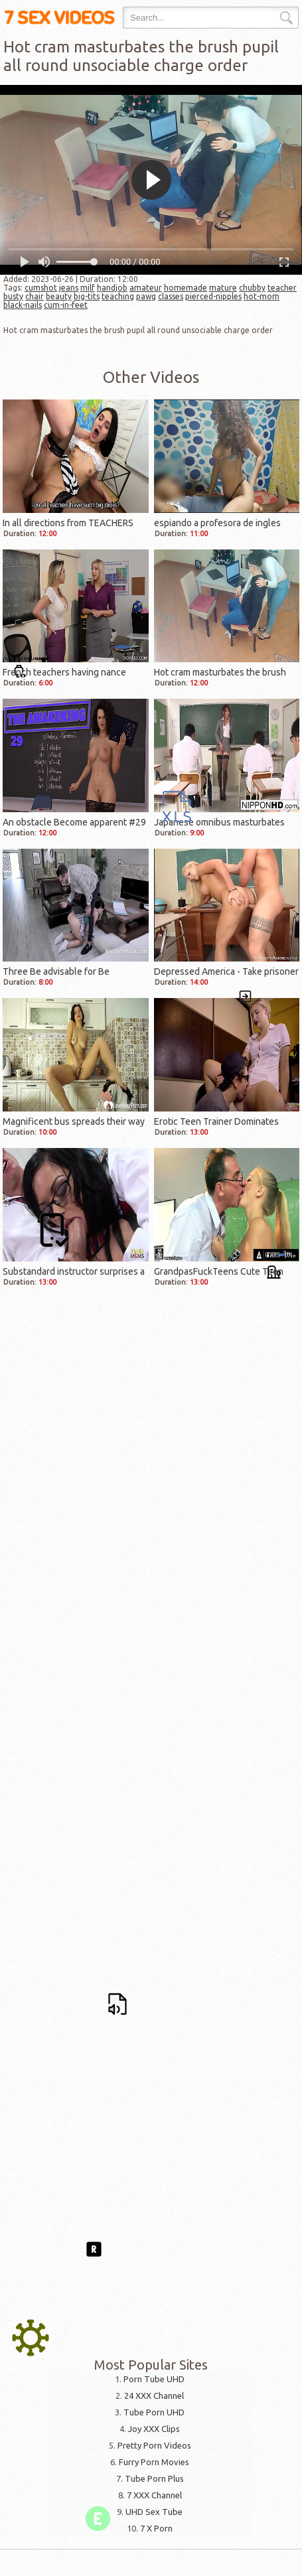 The height and width of the screenshot is (2576, 302). What do you see at coordinates (31, 2338) in the screenshot?
I see `indicates virus or malware detected` at bounding box center [31, 2338].